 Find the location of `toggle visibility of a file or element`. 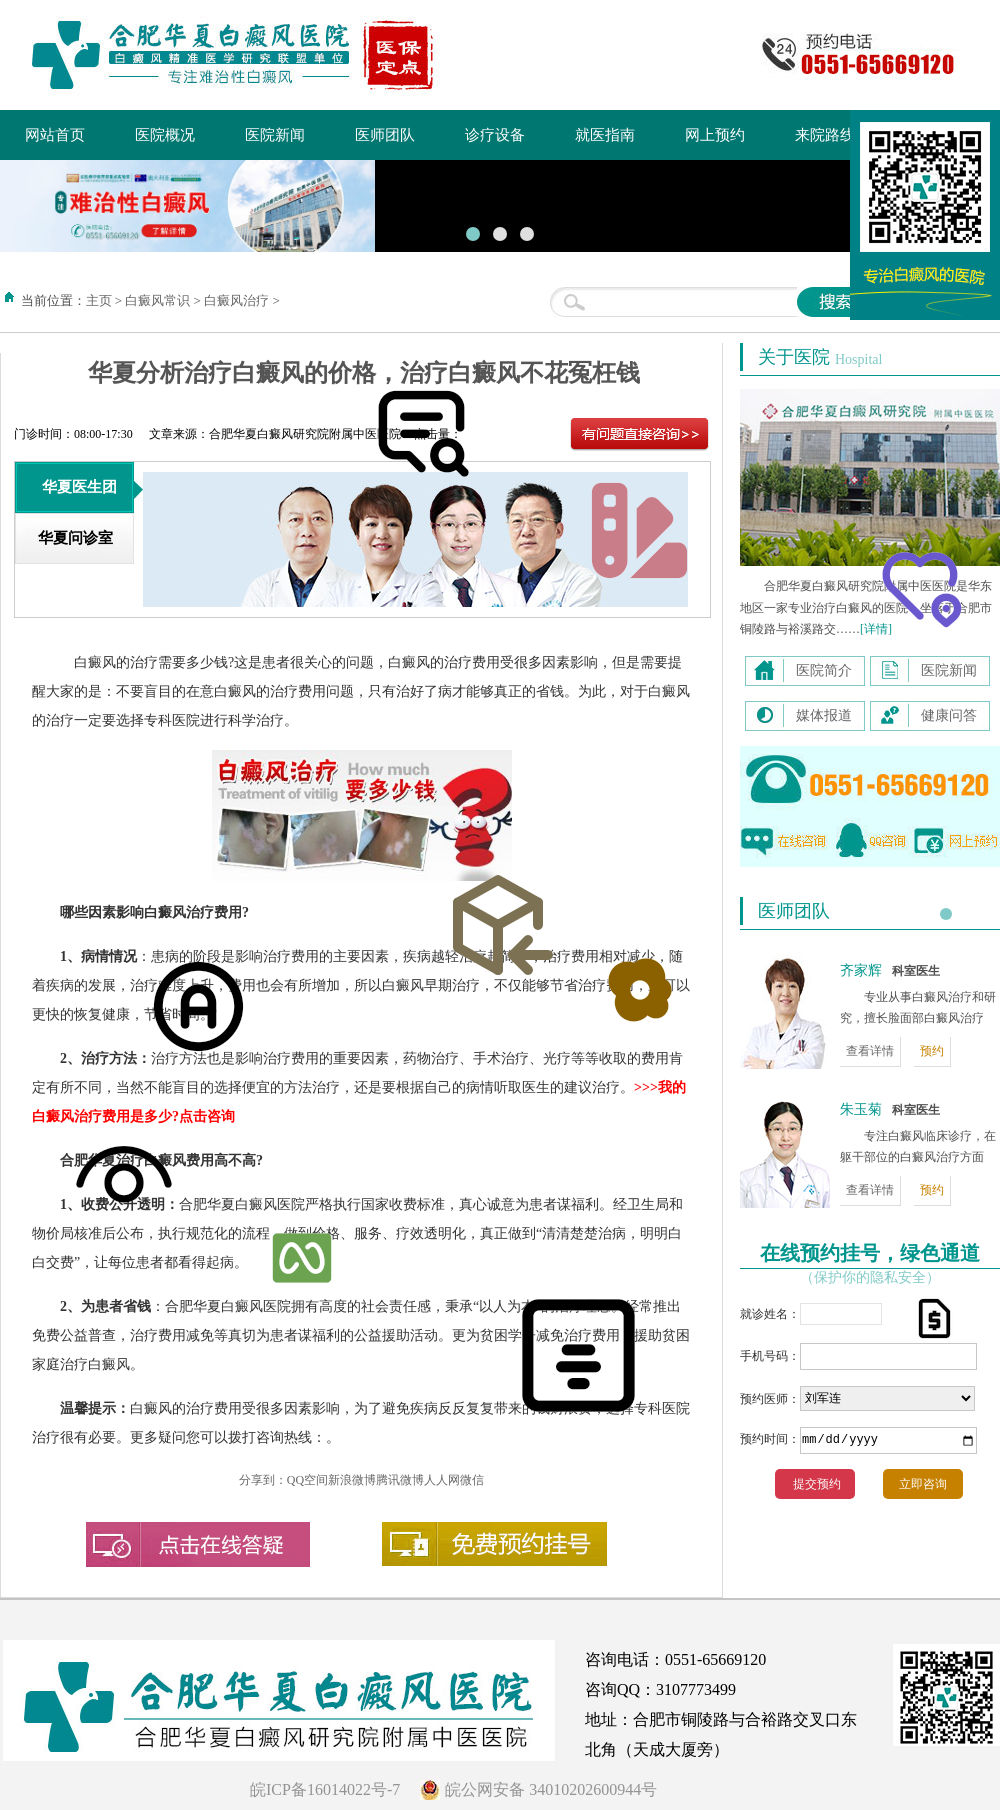

toggle visibility of a file or element is located at coordinates (124, 1178).